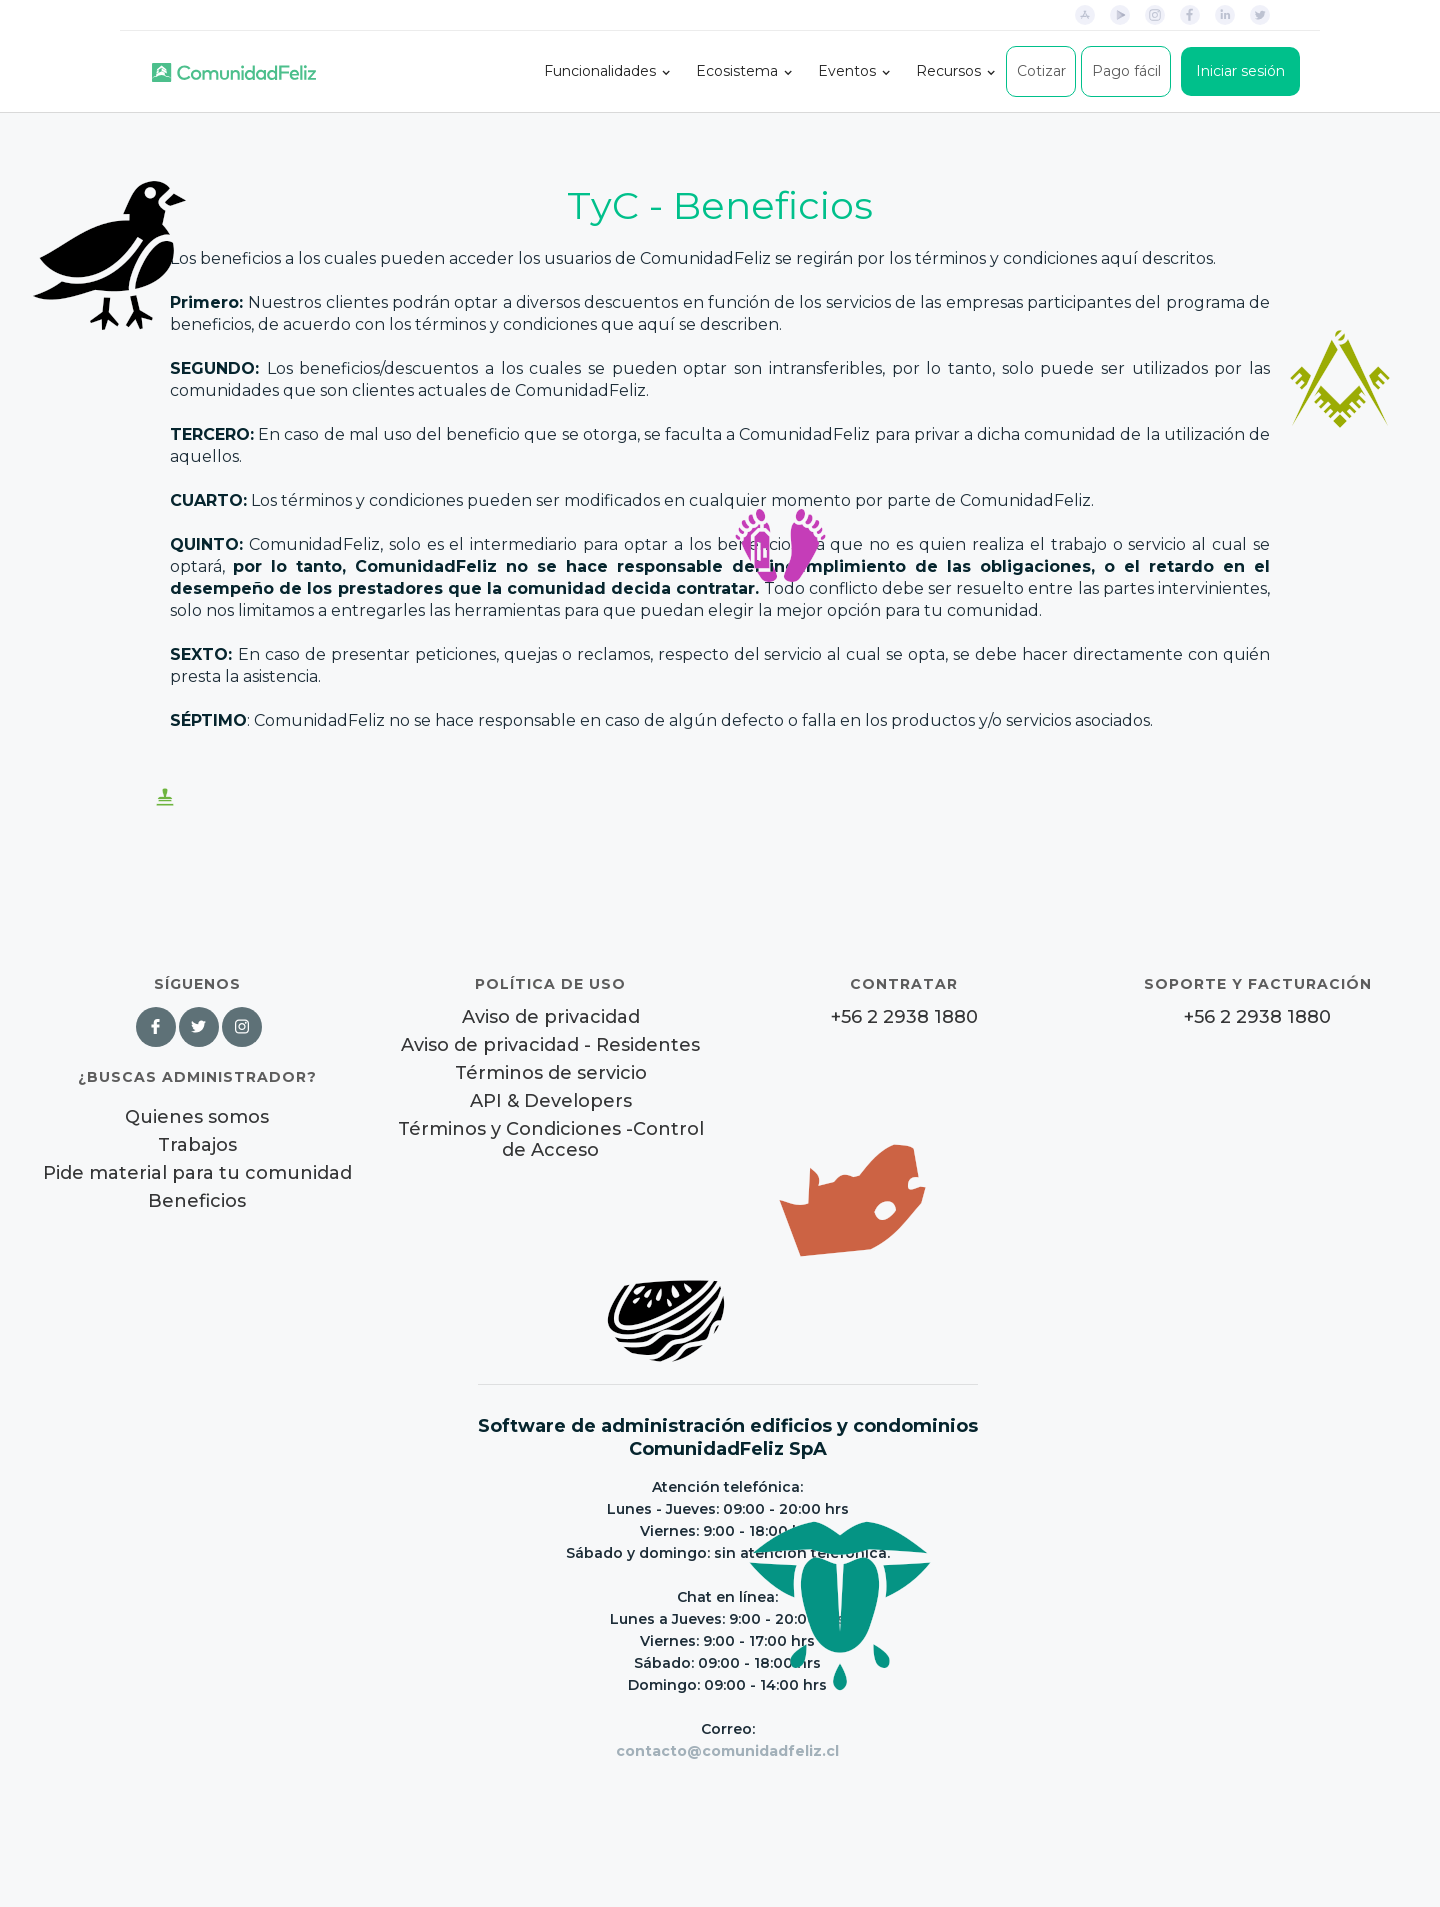  What do you see at coordinates (109, 255) in the screenshot?
I see `decorative bird illustration for nature-themed game` at bounding box center [109, 255].